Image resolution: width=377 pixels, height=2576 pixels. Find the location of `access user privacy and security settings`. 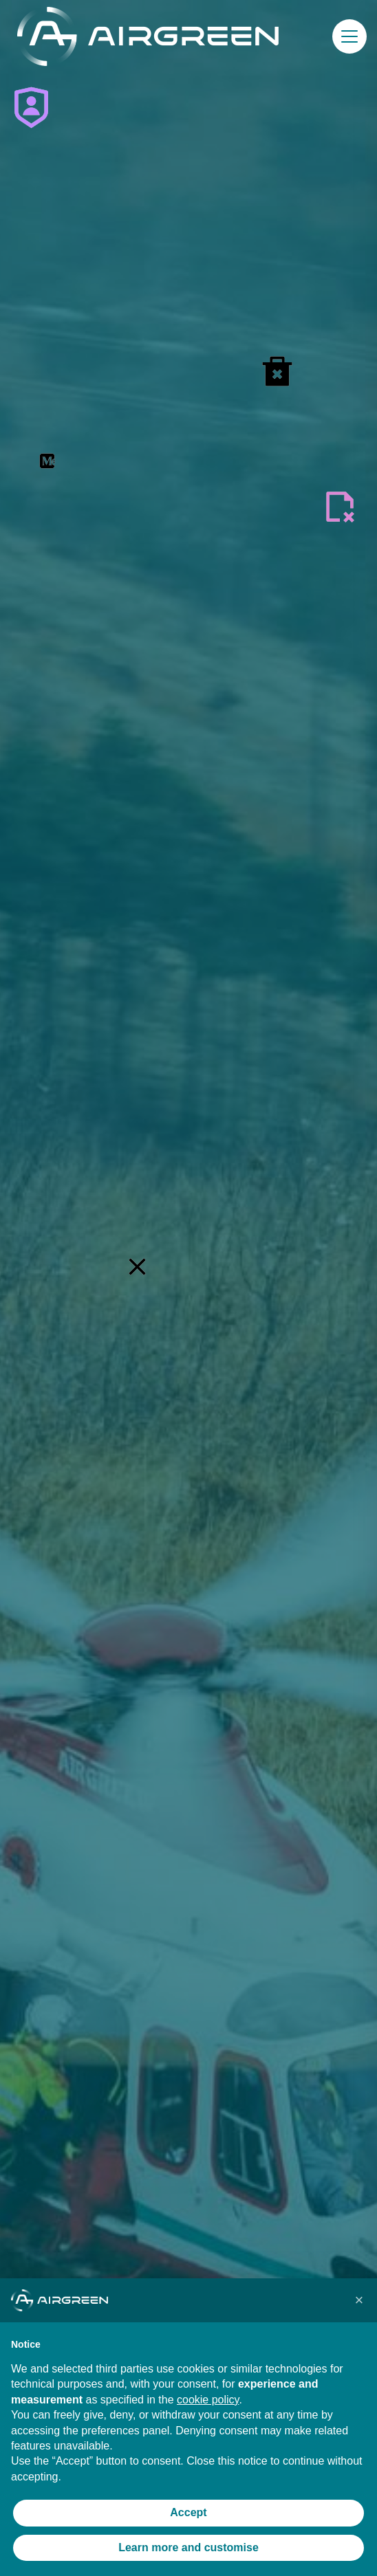

access user privacy and security settings is located at coordinates (31, 107).